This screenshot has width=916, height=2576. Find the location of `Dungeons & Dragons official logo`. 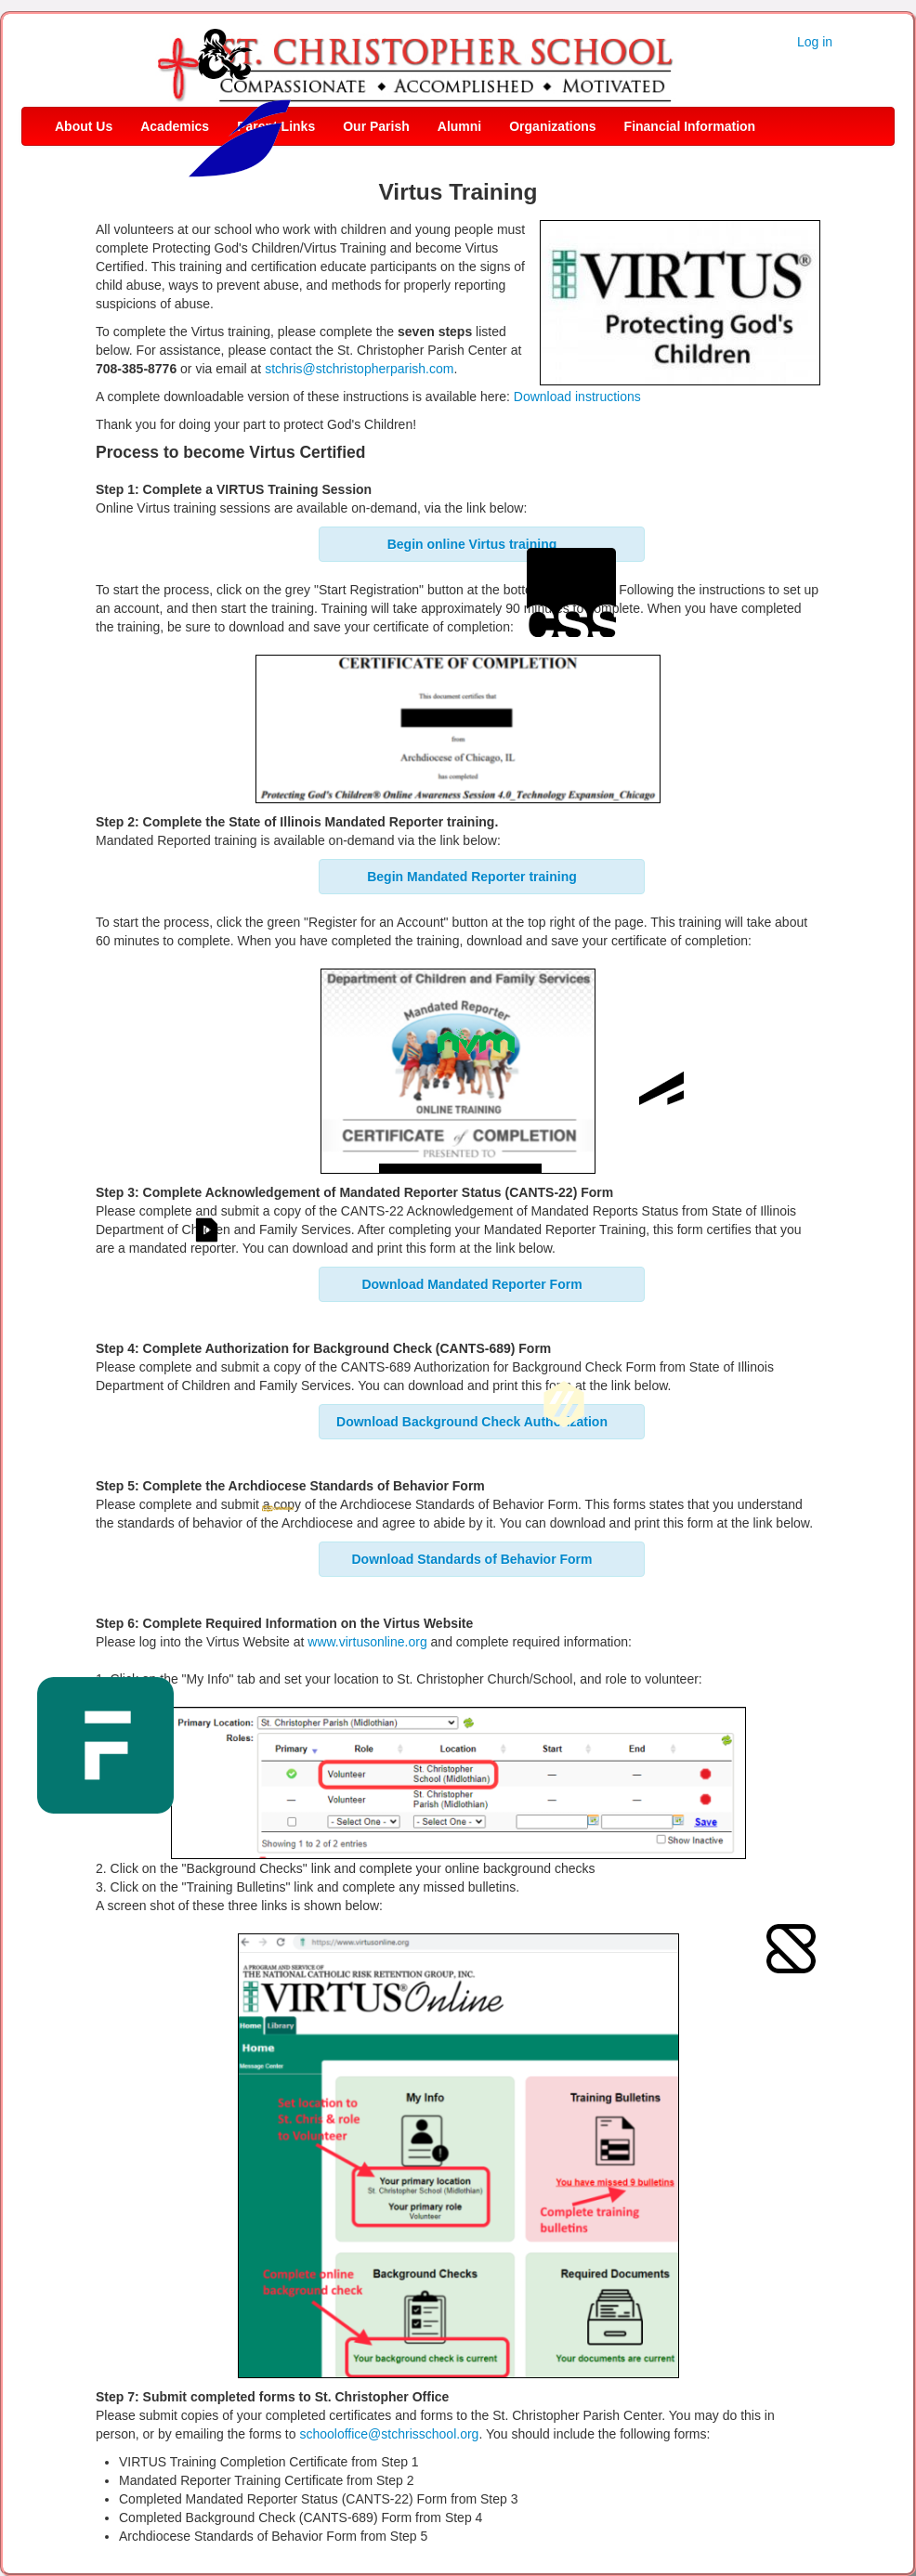

Dungeons & Dragons official logo is located at coordinates (225, 54).